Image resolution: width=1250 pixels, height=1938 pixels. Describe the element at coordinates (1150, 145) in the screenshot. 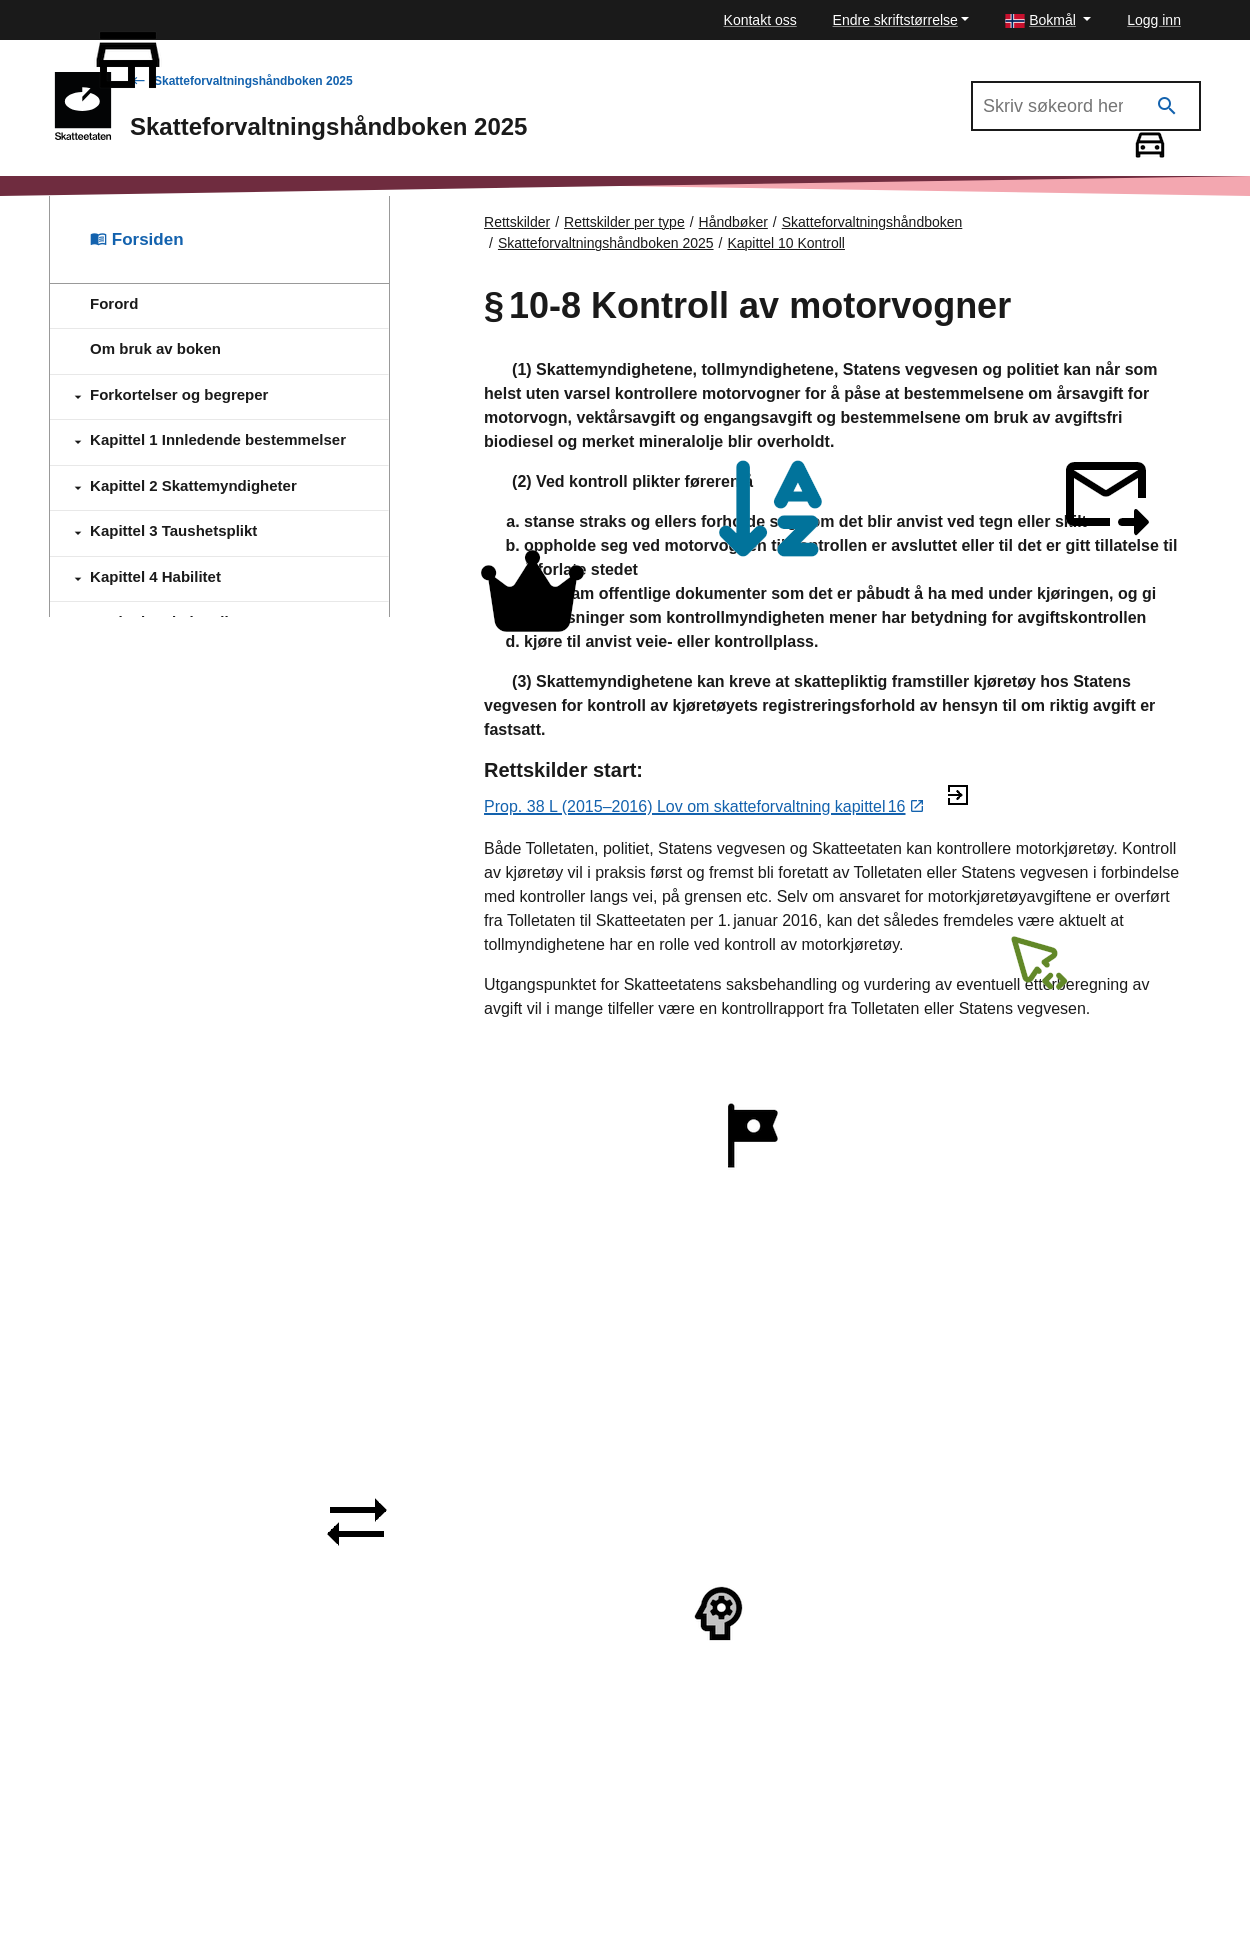

I see `view estimated time of arrival for your drive` at that location.